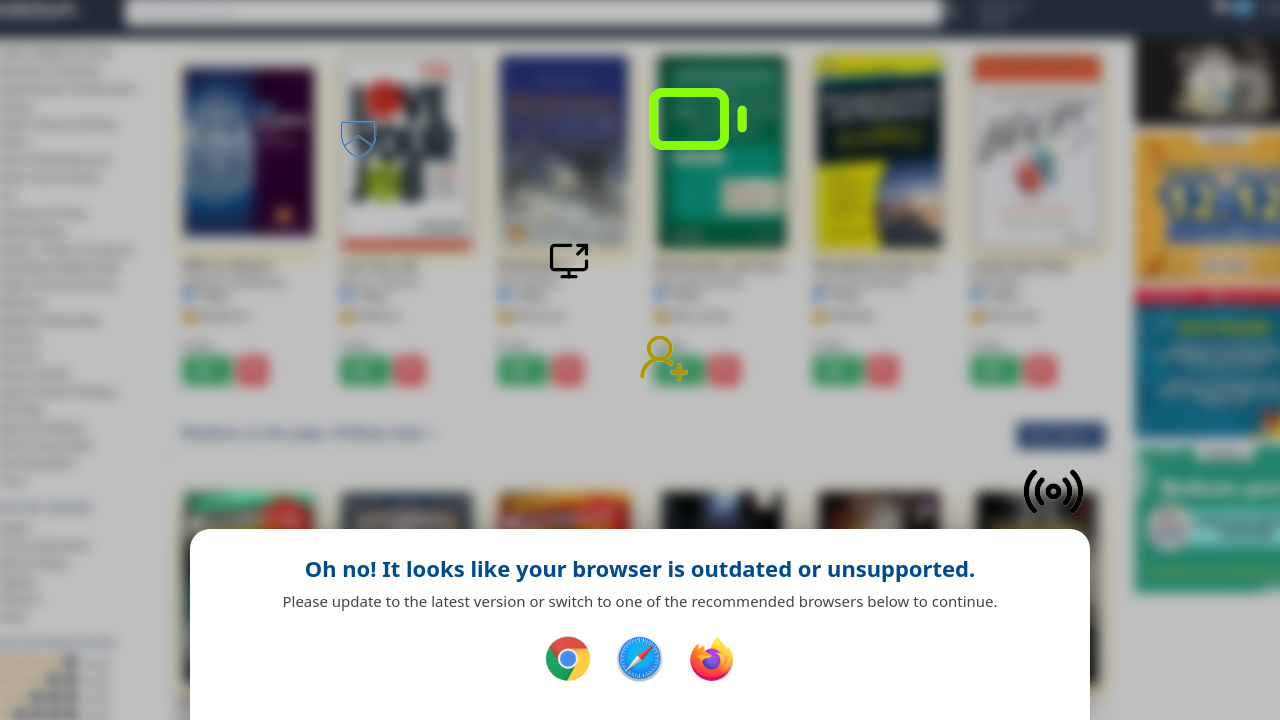 This screenshot has width=1280, height=720. Describe the element at coordinates (698, 119) in the screenshot. I see `indicates current battery level` at that location.